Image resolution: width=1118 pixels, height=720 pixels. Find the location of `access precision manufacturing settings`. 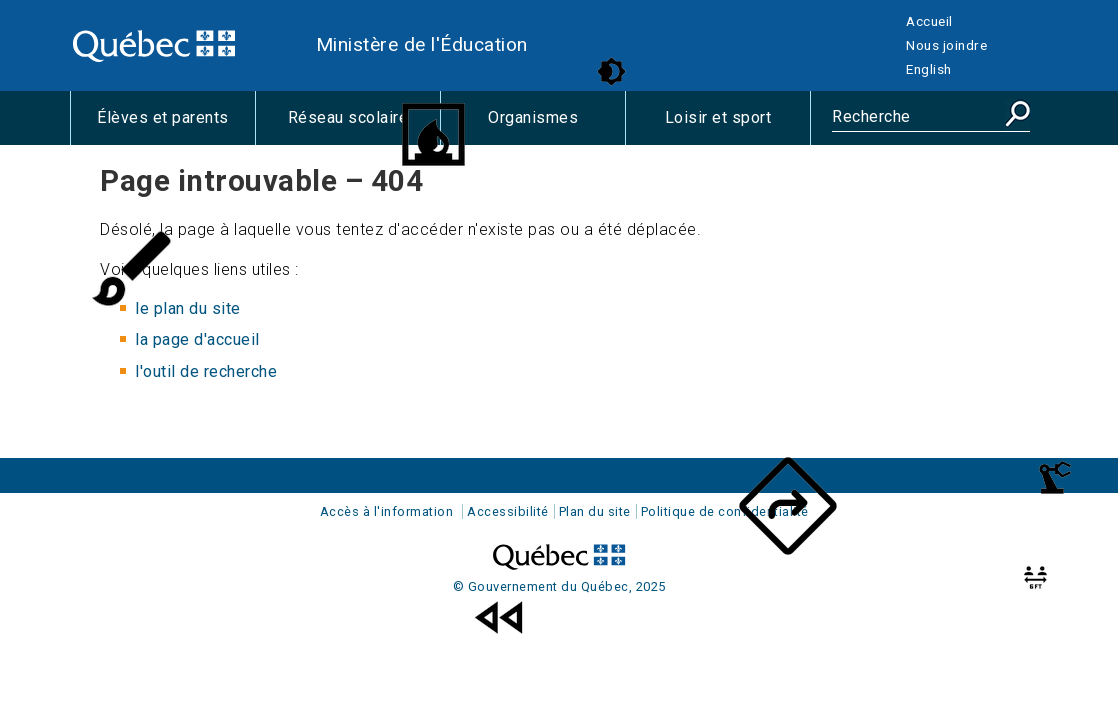

access precision manufacturing settings is located at coordinates (1055, 478).